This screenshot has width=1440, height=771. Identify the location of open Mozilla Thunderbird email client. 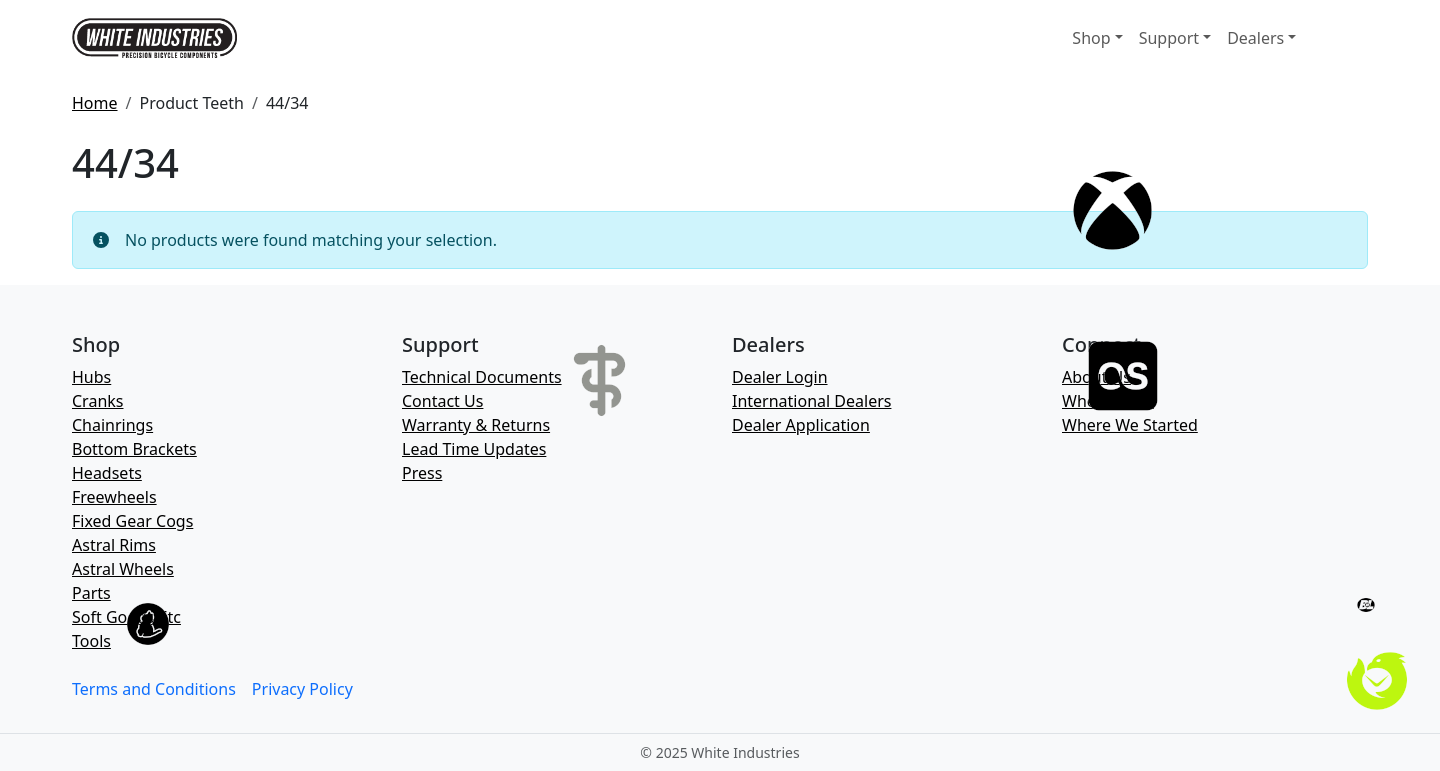
(1377, 681).